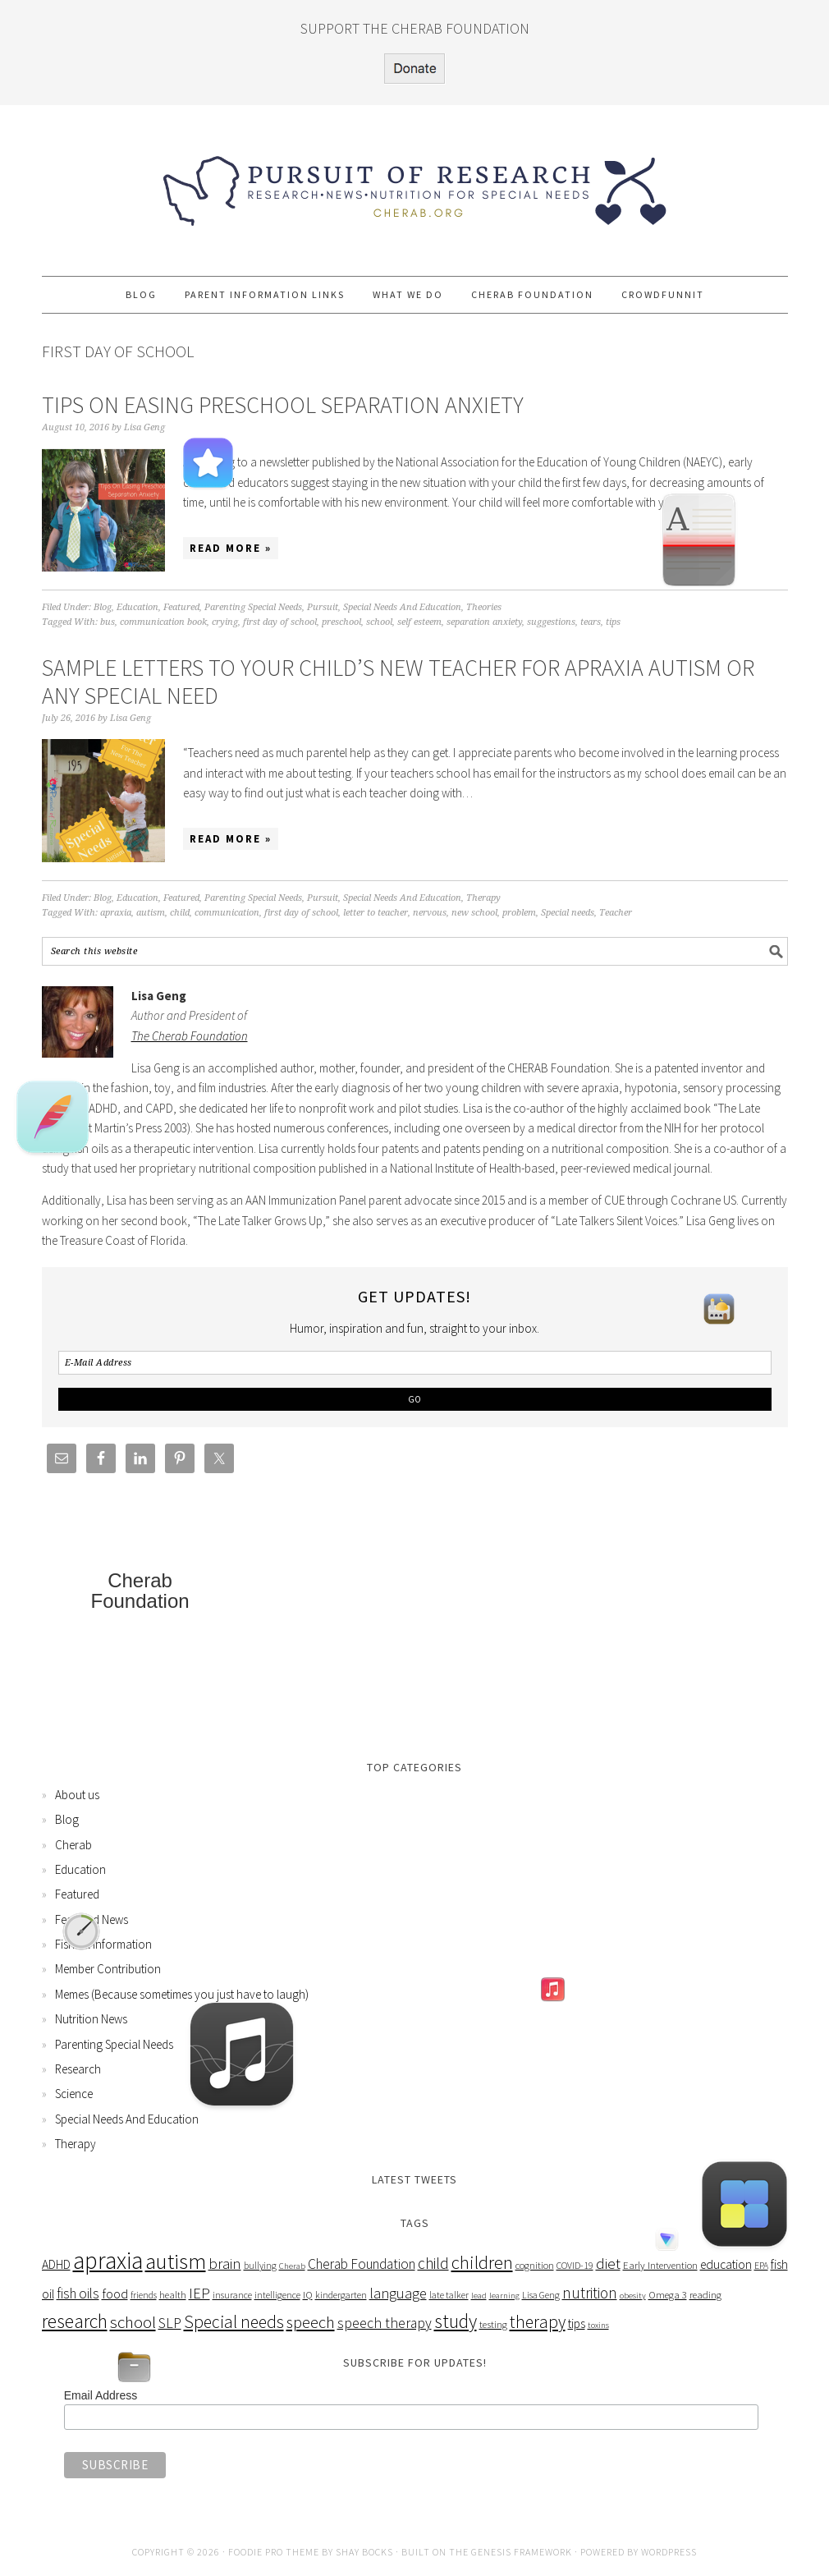 The width and height of the screenshot is (829, 2576). Describe the element at coordinates (719, 1309) in the screenshot. I see `open the vaktisalah islamic prayer times app` at that location.